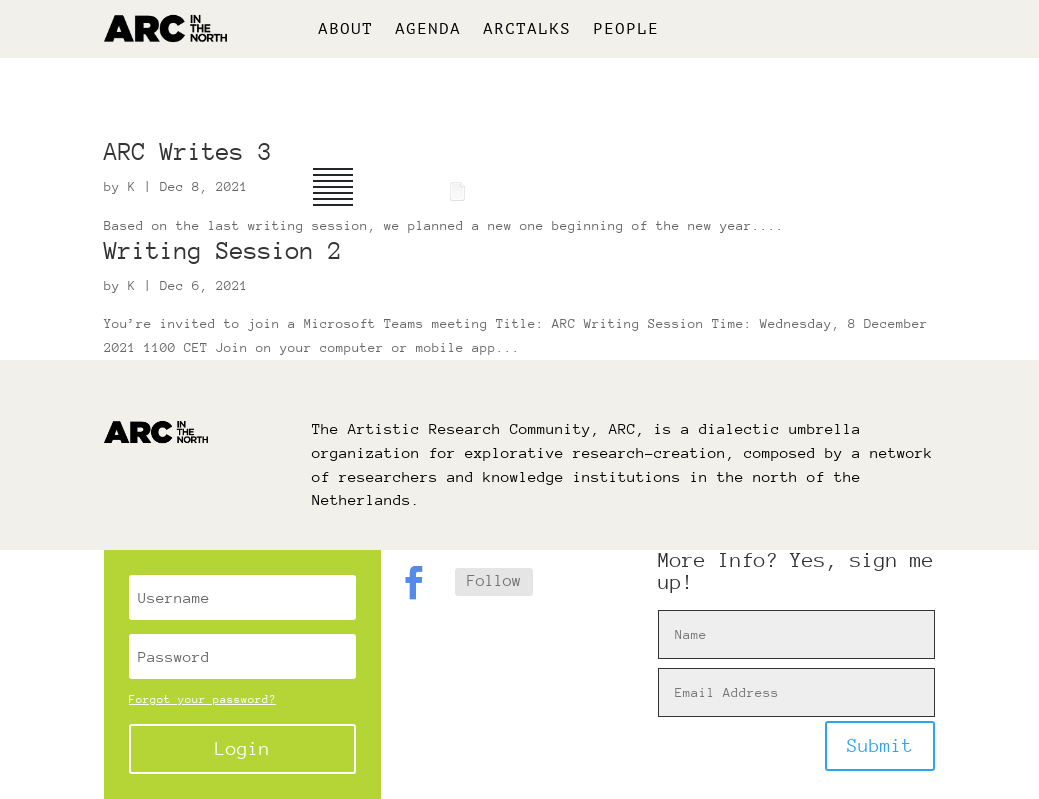  Describe the element at coordinates (457, 191) in the screenshot. I see `preview a text file before opening` at that location.